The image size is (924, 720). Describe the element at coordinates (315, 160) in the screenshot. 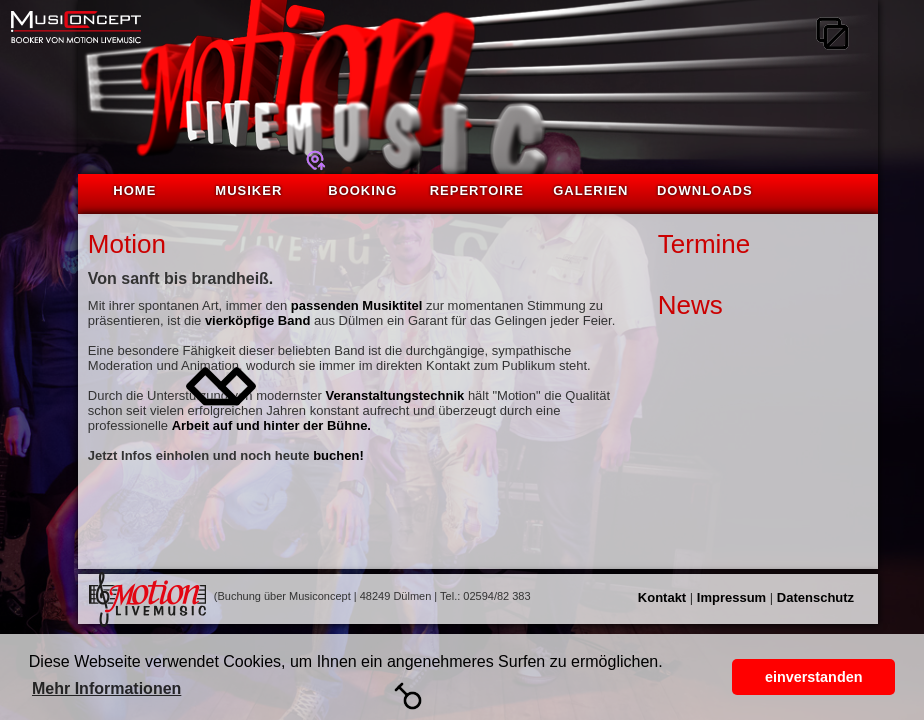

I see `move a location pin upward on the map` at that location.